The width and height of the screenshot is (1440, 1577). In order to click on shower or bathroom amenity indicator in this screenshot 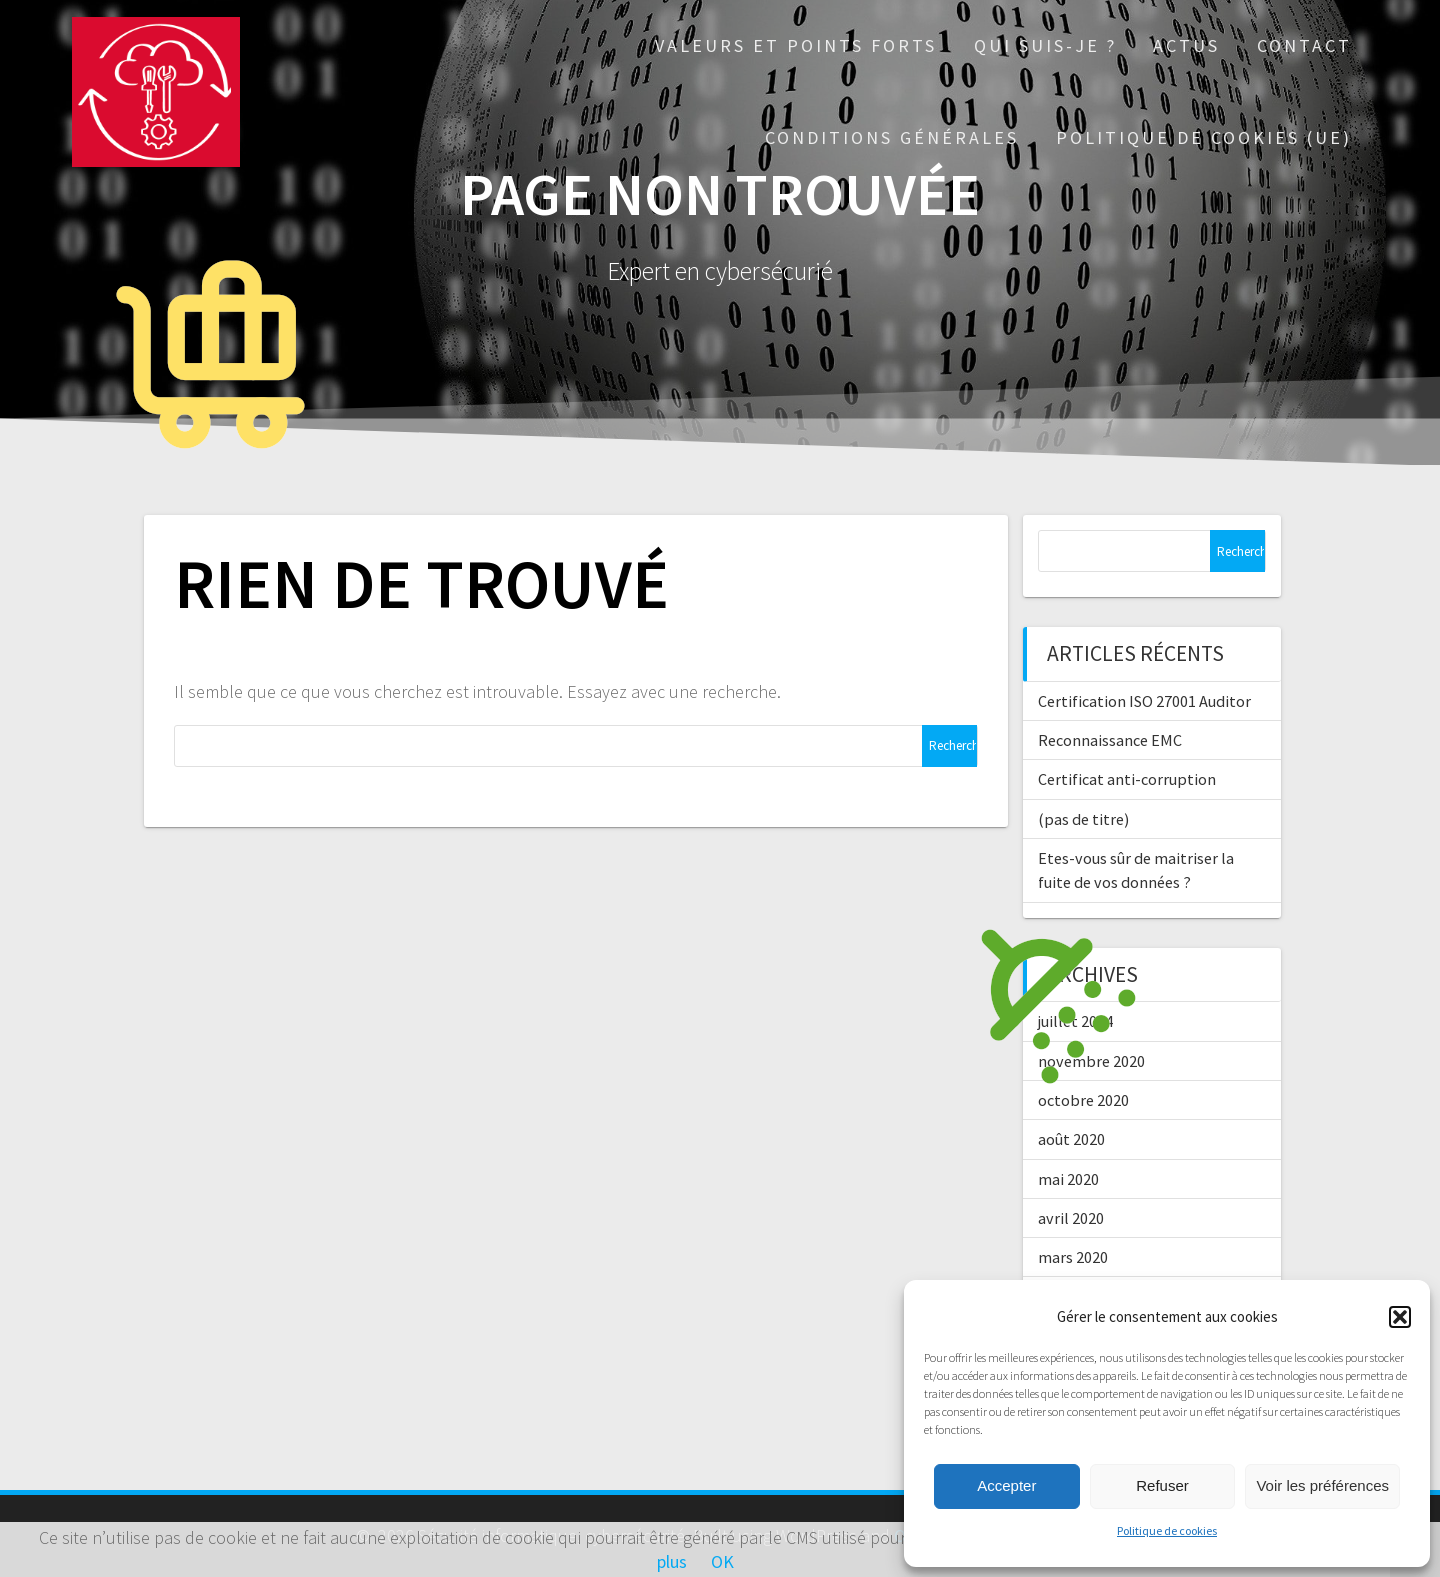, I will do `click(1058, 1006)`.